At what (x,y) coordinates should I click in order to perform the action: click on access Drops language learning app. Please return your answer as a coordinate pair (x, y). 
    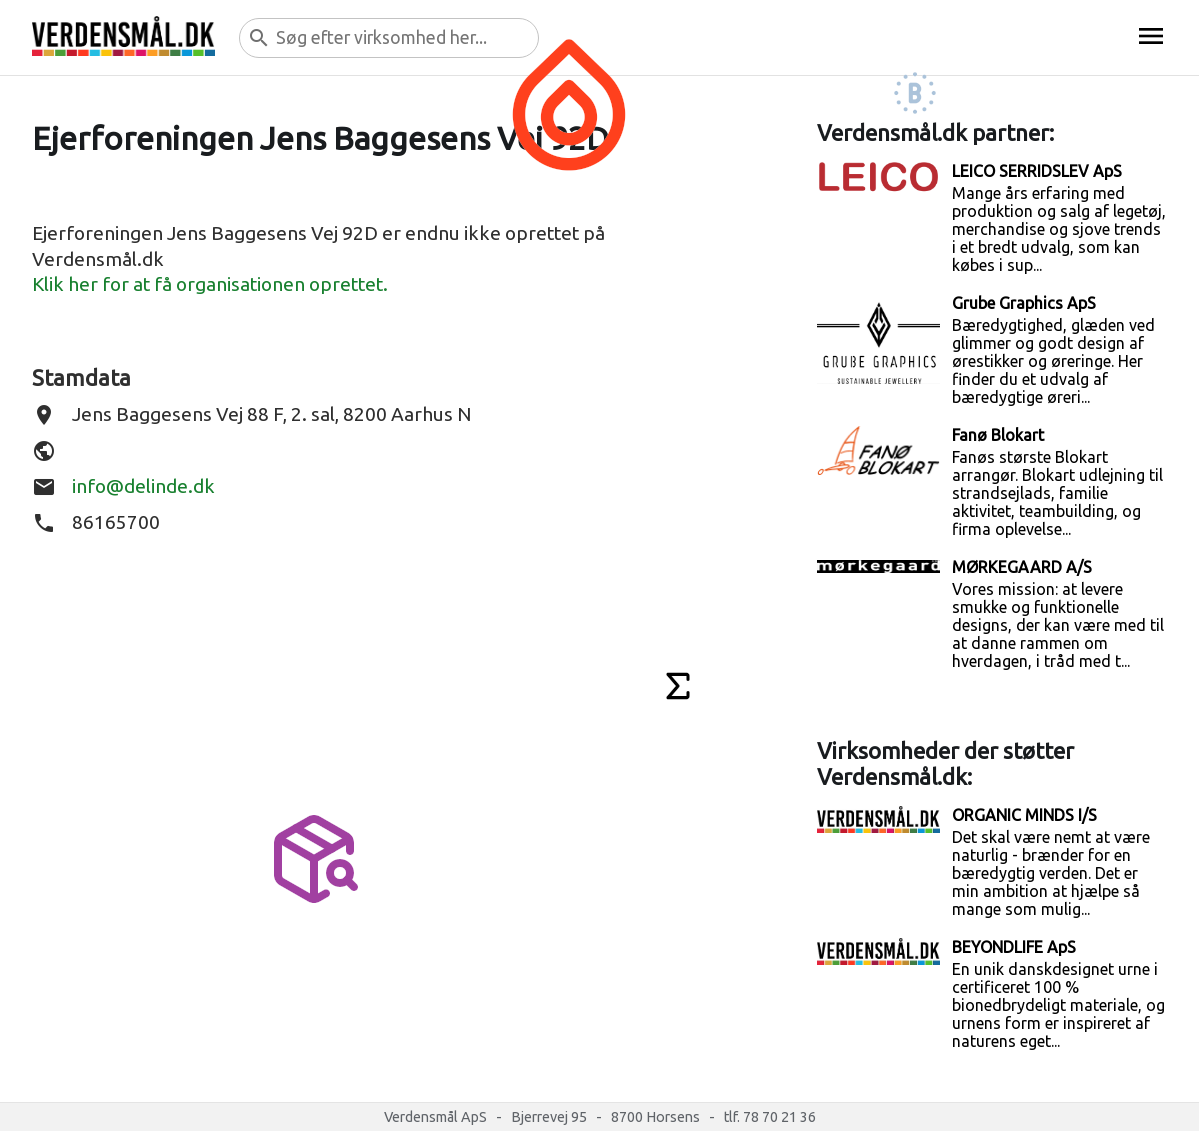
    Looking at the image, I should click on (569, 108).